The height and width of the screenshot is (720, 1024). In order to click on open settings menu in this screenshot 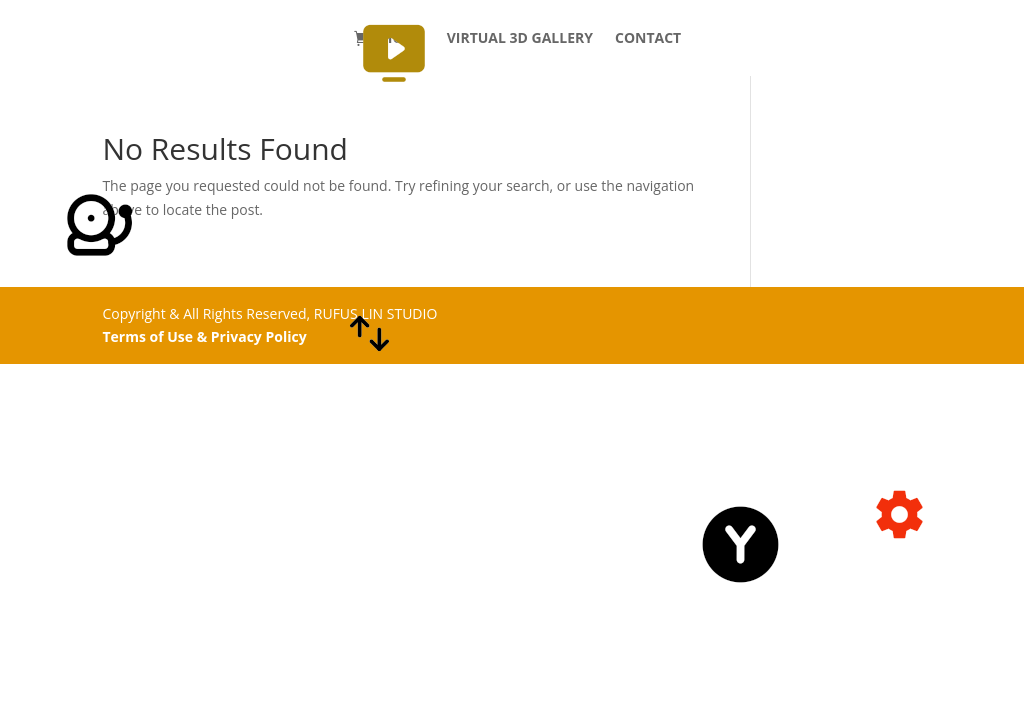, I will do `click(899, 514)`.